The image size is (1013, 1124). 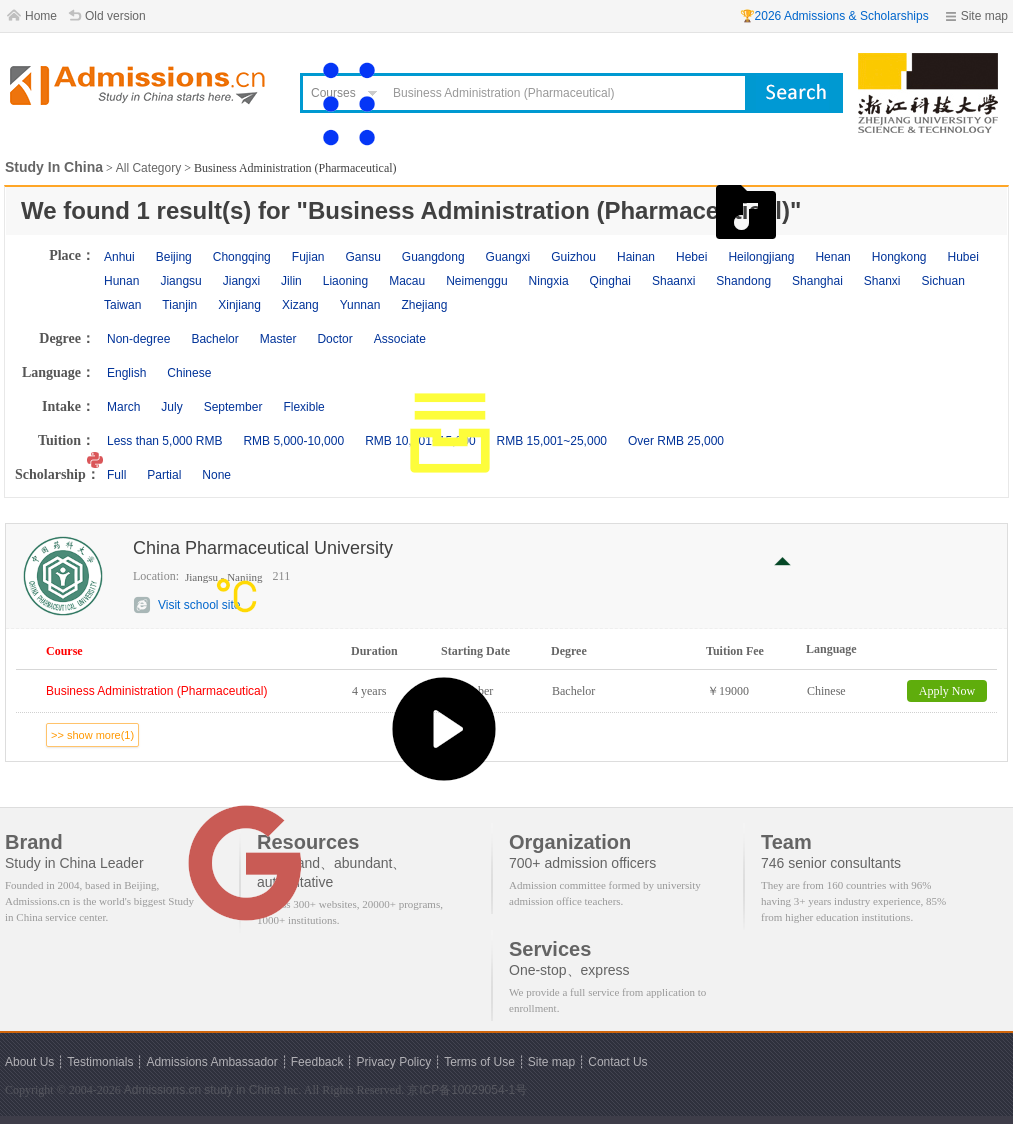 I want to click on drag to reorder this item, so click(x=349, y=104).